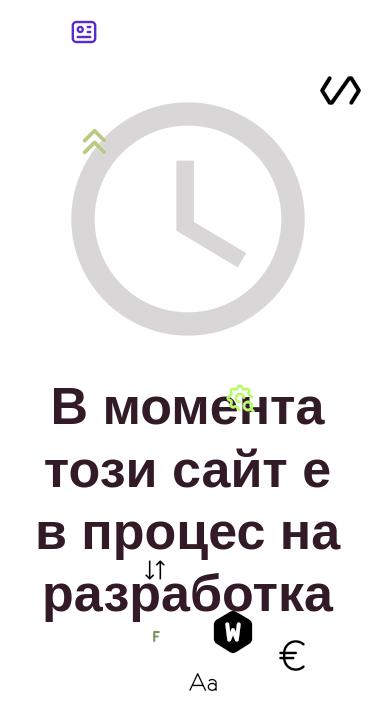  Describe the element at coordinates (233, 632) in the screenshot. I see `access wallet or payment features` at that location.